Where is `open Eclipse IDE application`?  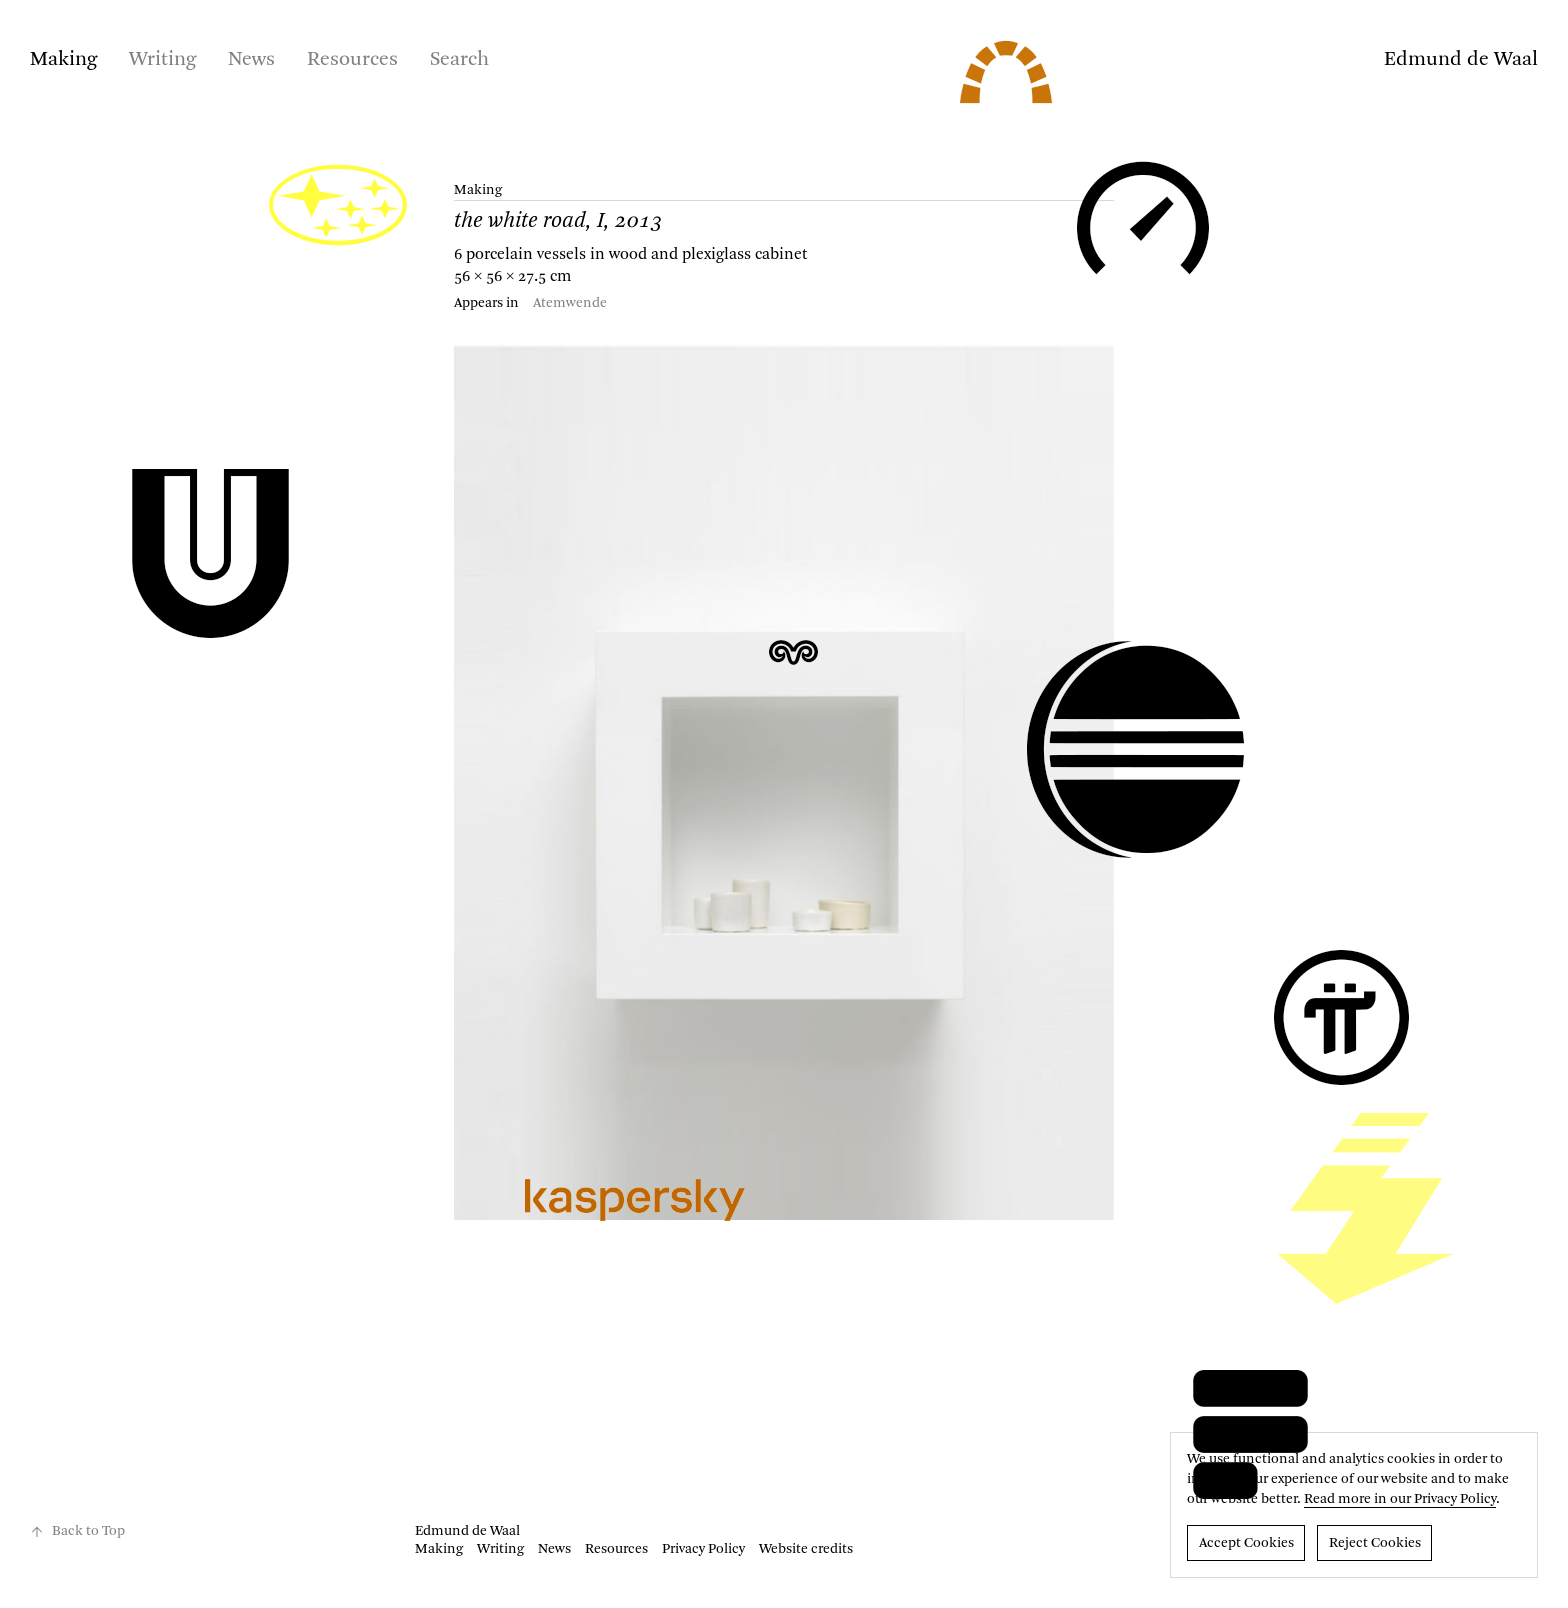
open Eclipse IDE application is located at coordinates (1135, 749).